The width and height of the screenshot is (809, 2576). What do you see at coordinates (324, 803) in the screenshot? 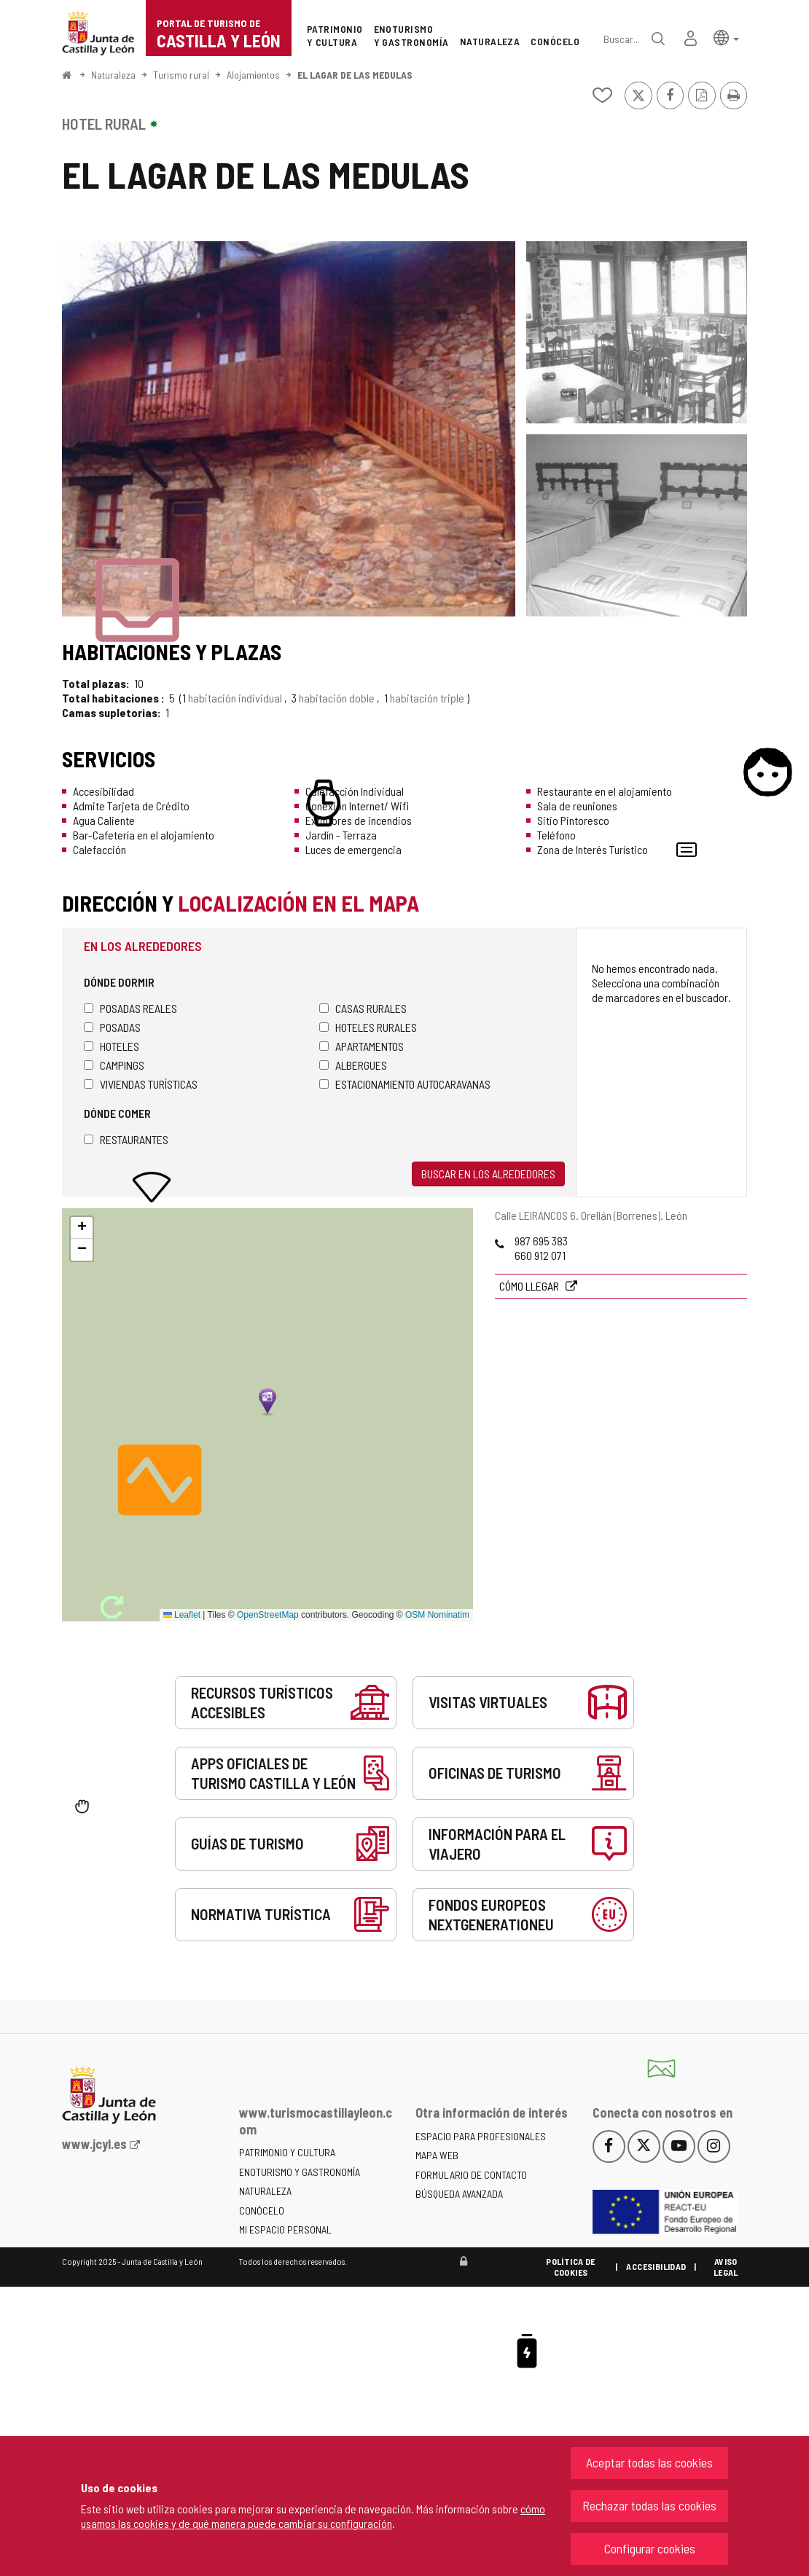
I see `view time or clock settings` at bounding box center [324, 803].